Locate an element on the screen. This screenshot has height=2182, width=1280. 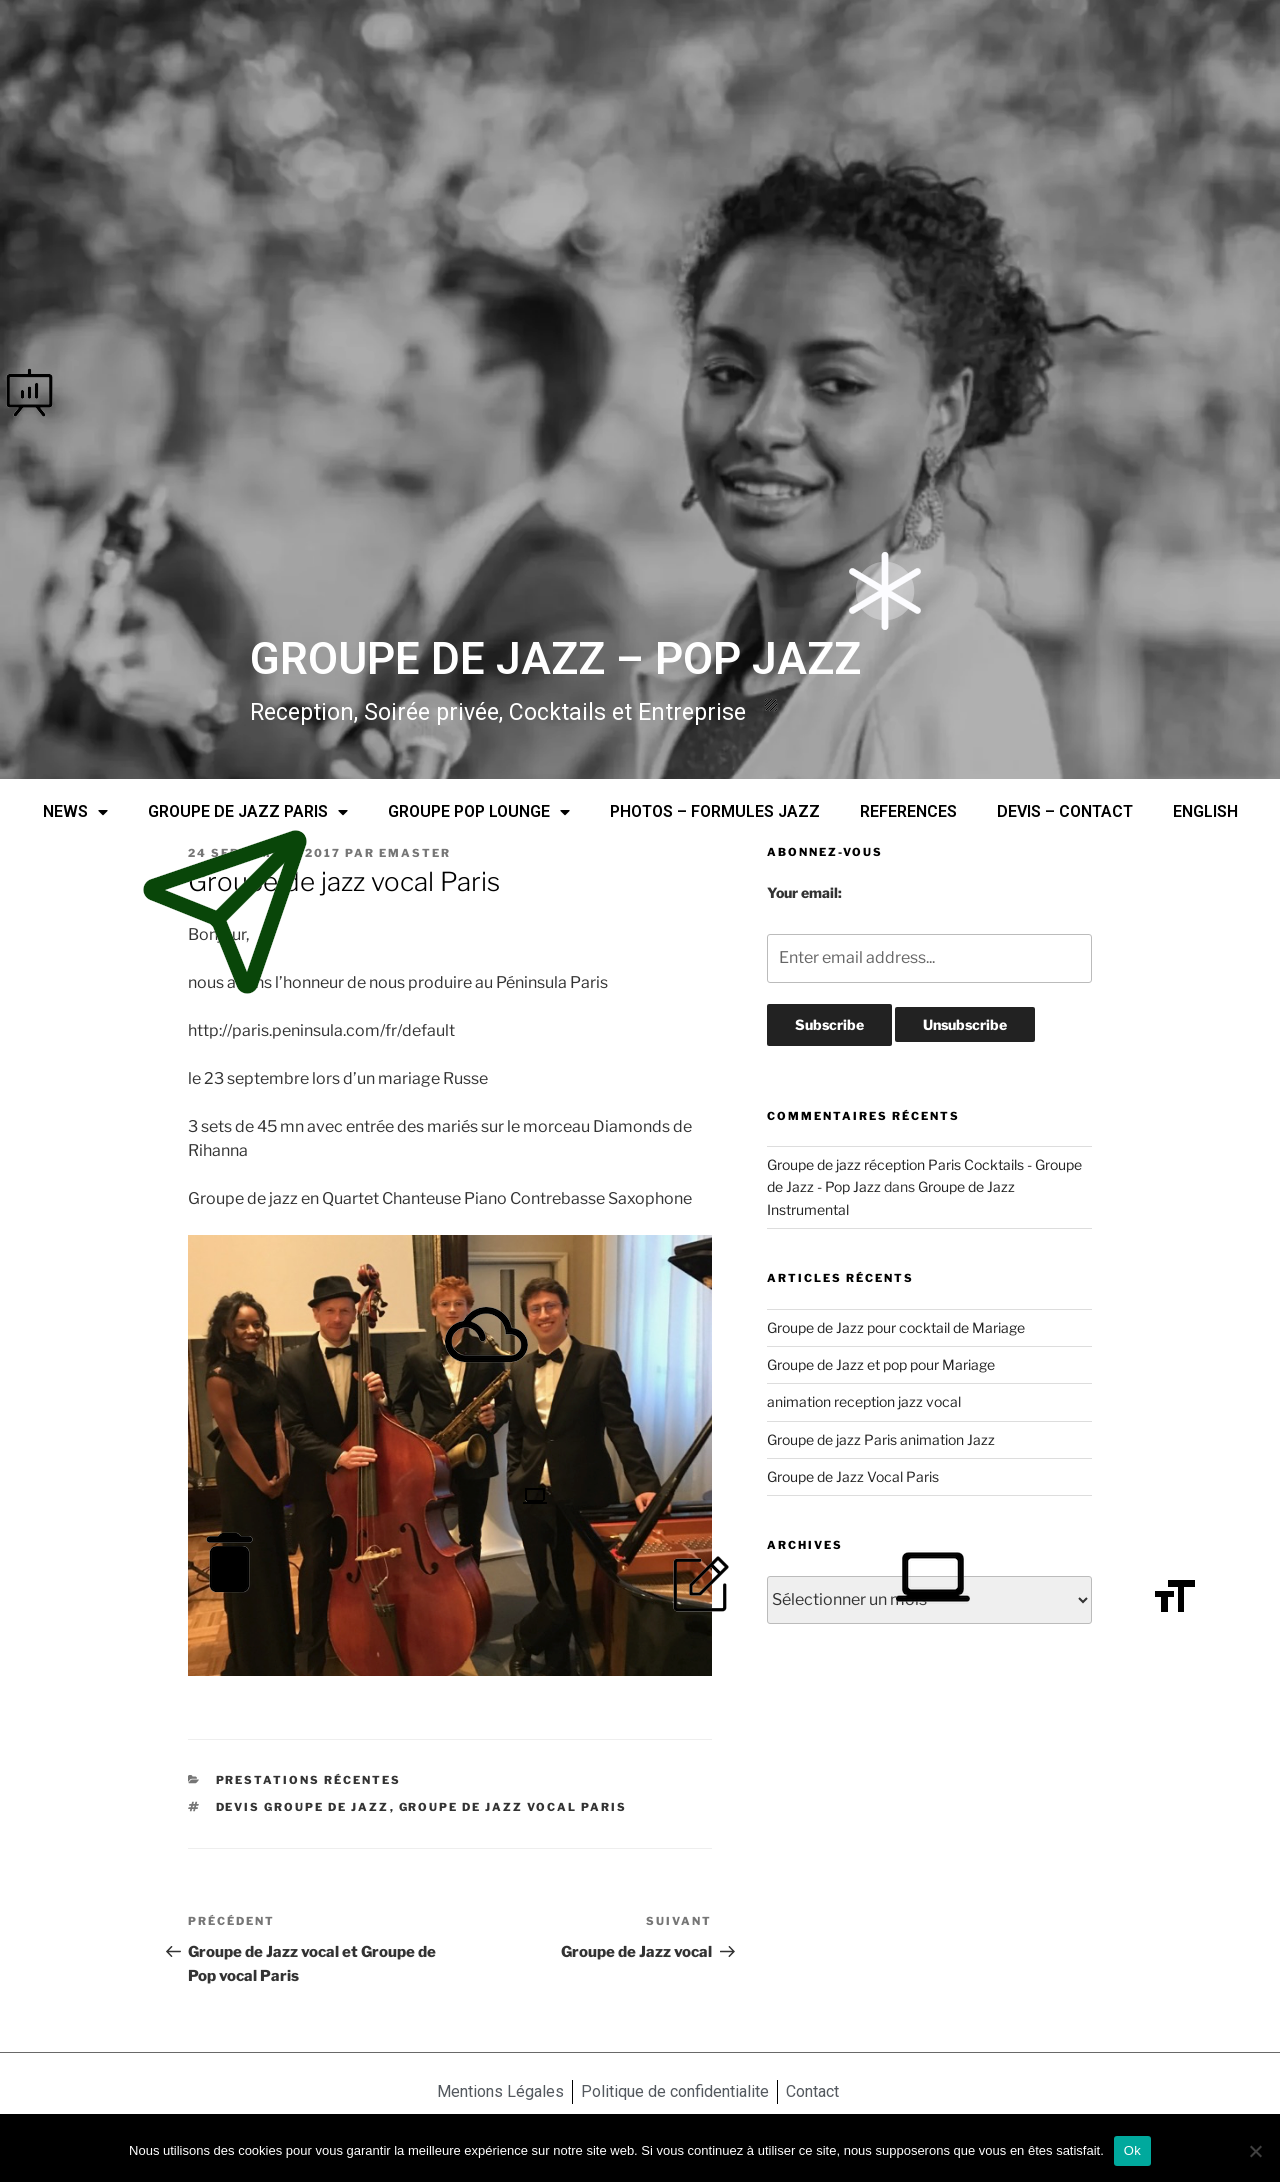
indicates cloud storage or services is located at coordinates (486, 1334).